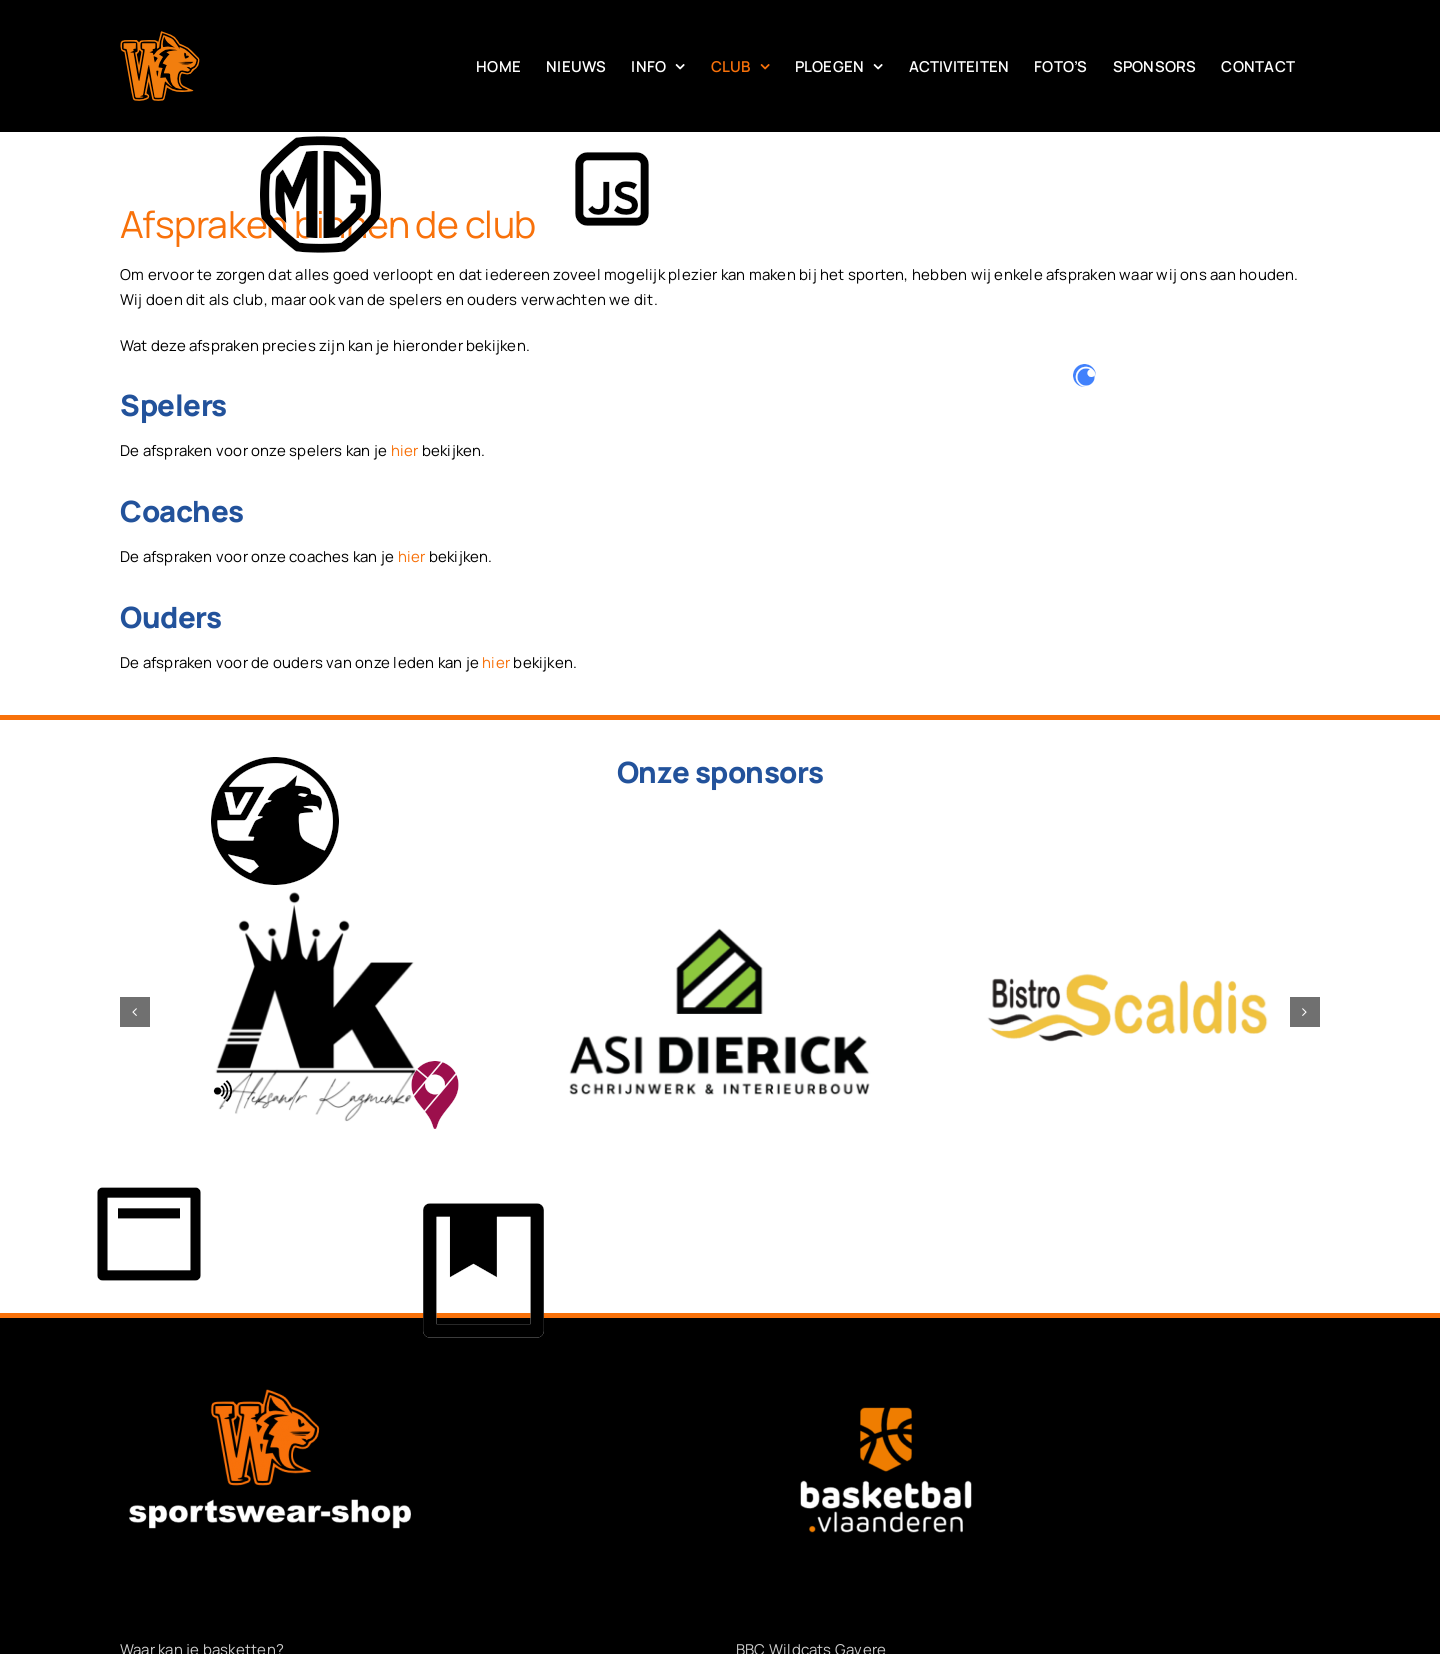 Image resolution: width=1440 pixels, height=1654 pixels. Describe the element at coordinates (435, 1095) in the screenshot. I see `open Google Maps` at that location.